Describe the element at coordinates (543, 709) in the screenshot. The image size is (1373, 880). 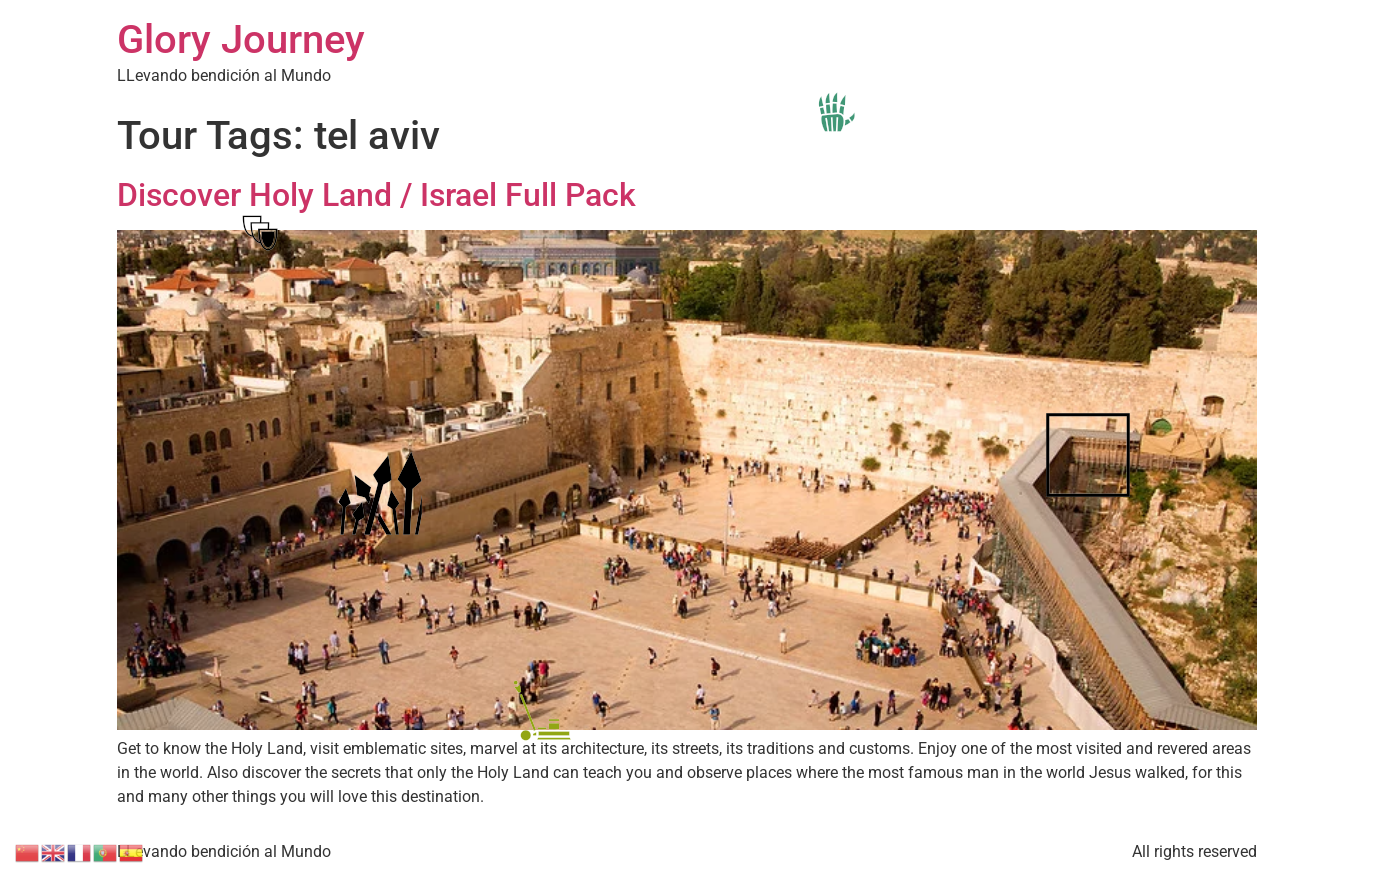
I see `access floor cleaning or maintenance tools` at that location.